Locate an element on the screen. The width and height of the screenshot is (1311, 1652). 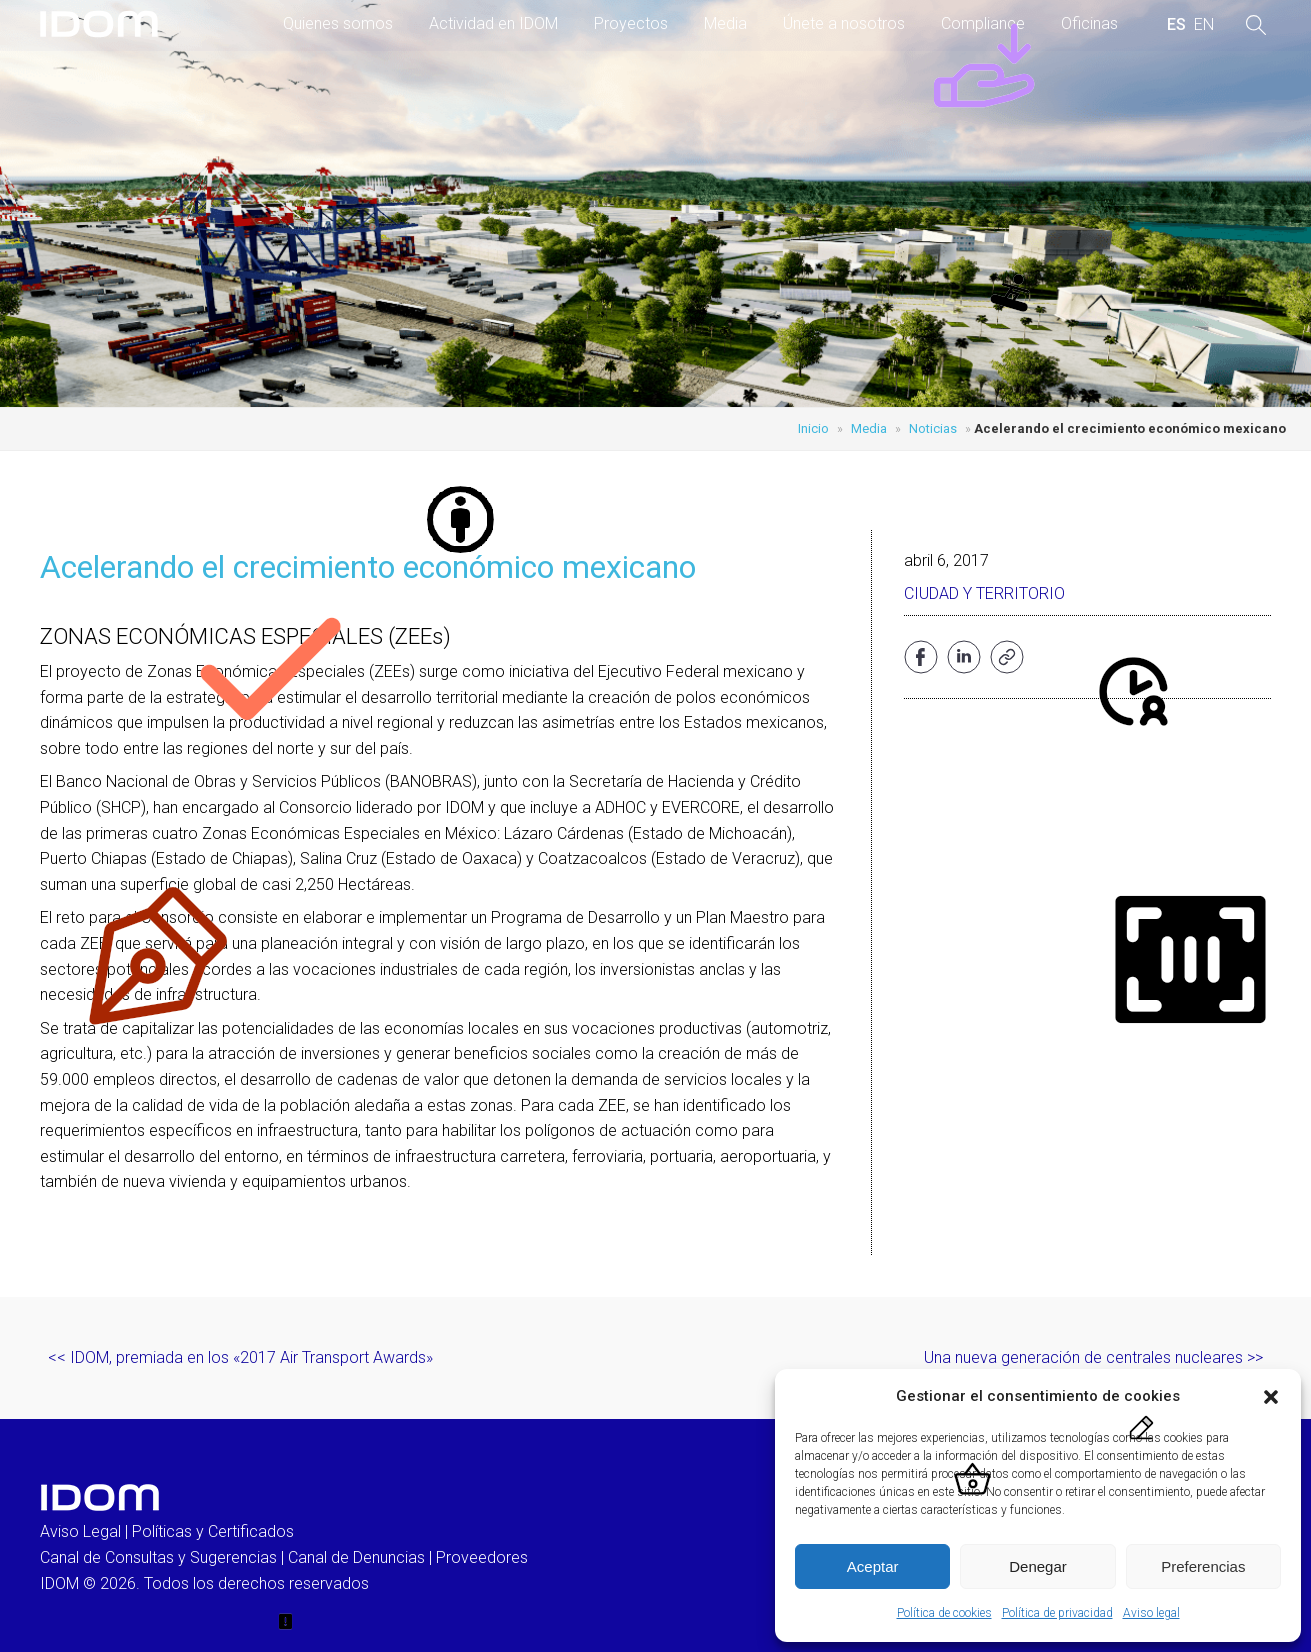
edit text or content is located at coordinates (1141, 1428).